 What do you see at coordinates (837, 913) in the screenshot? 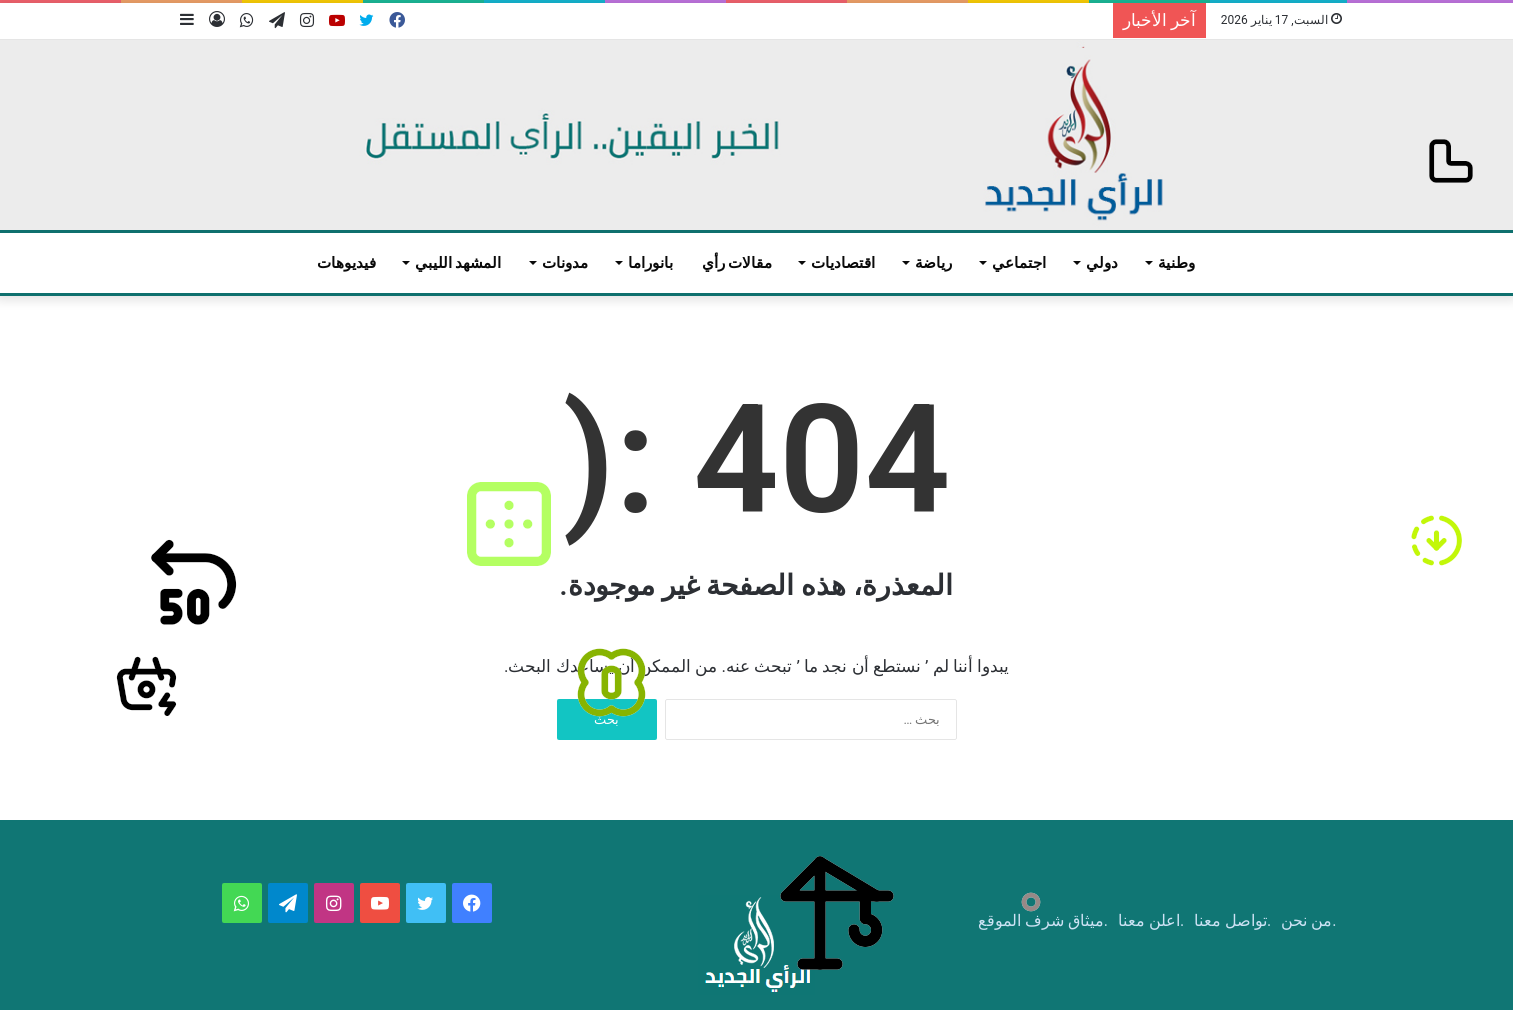
I see `indicates construction or building in progress` at bounding box center [837, 913].